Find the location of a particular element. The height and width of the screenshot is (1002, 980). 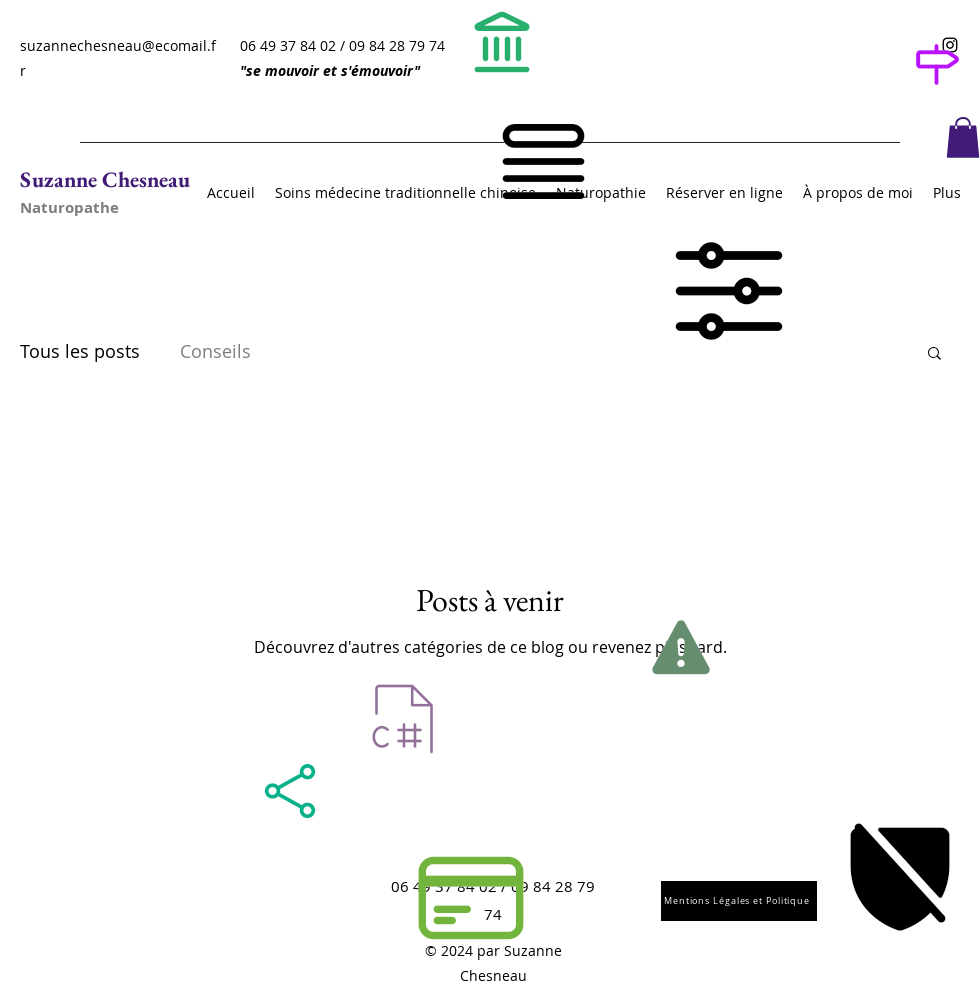

view nearby landmarks or points of interest is located at coordinates (502, 42).